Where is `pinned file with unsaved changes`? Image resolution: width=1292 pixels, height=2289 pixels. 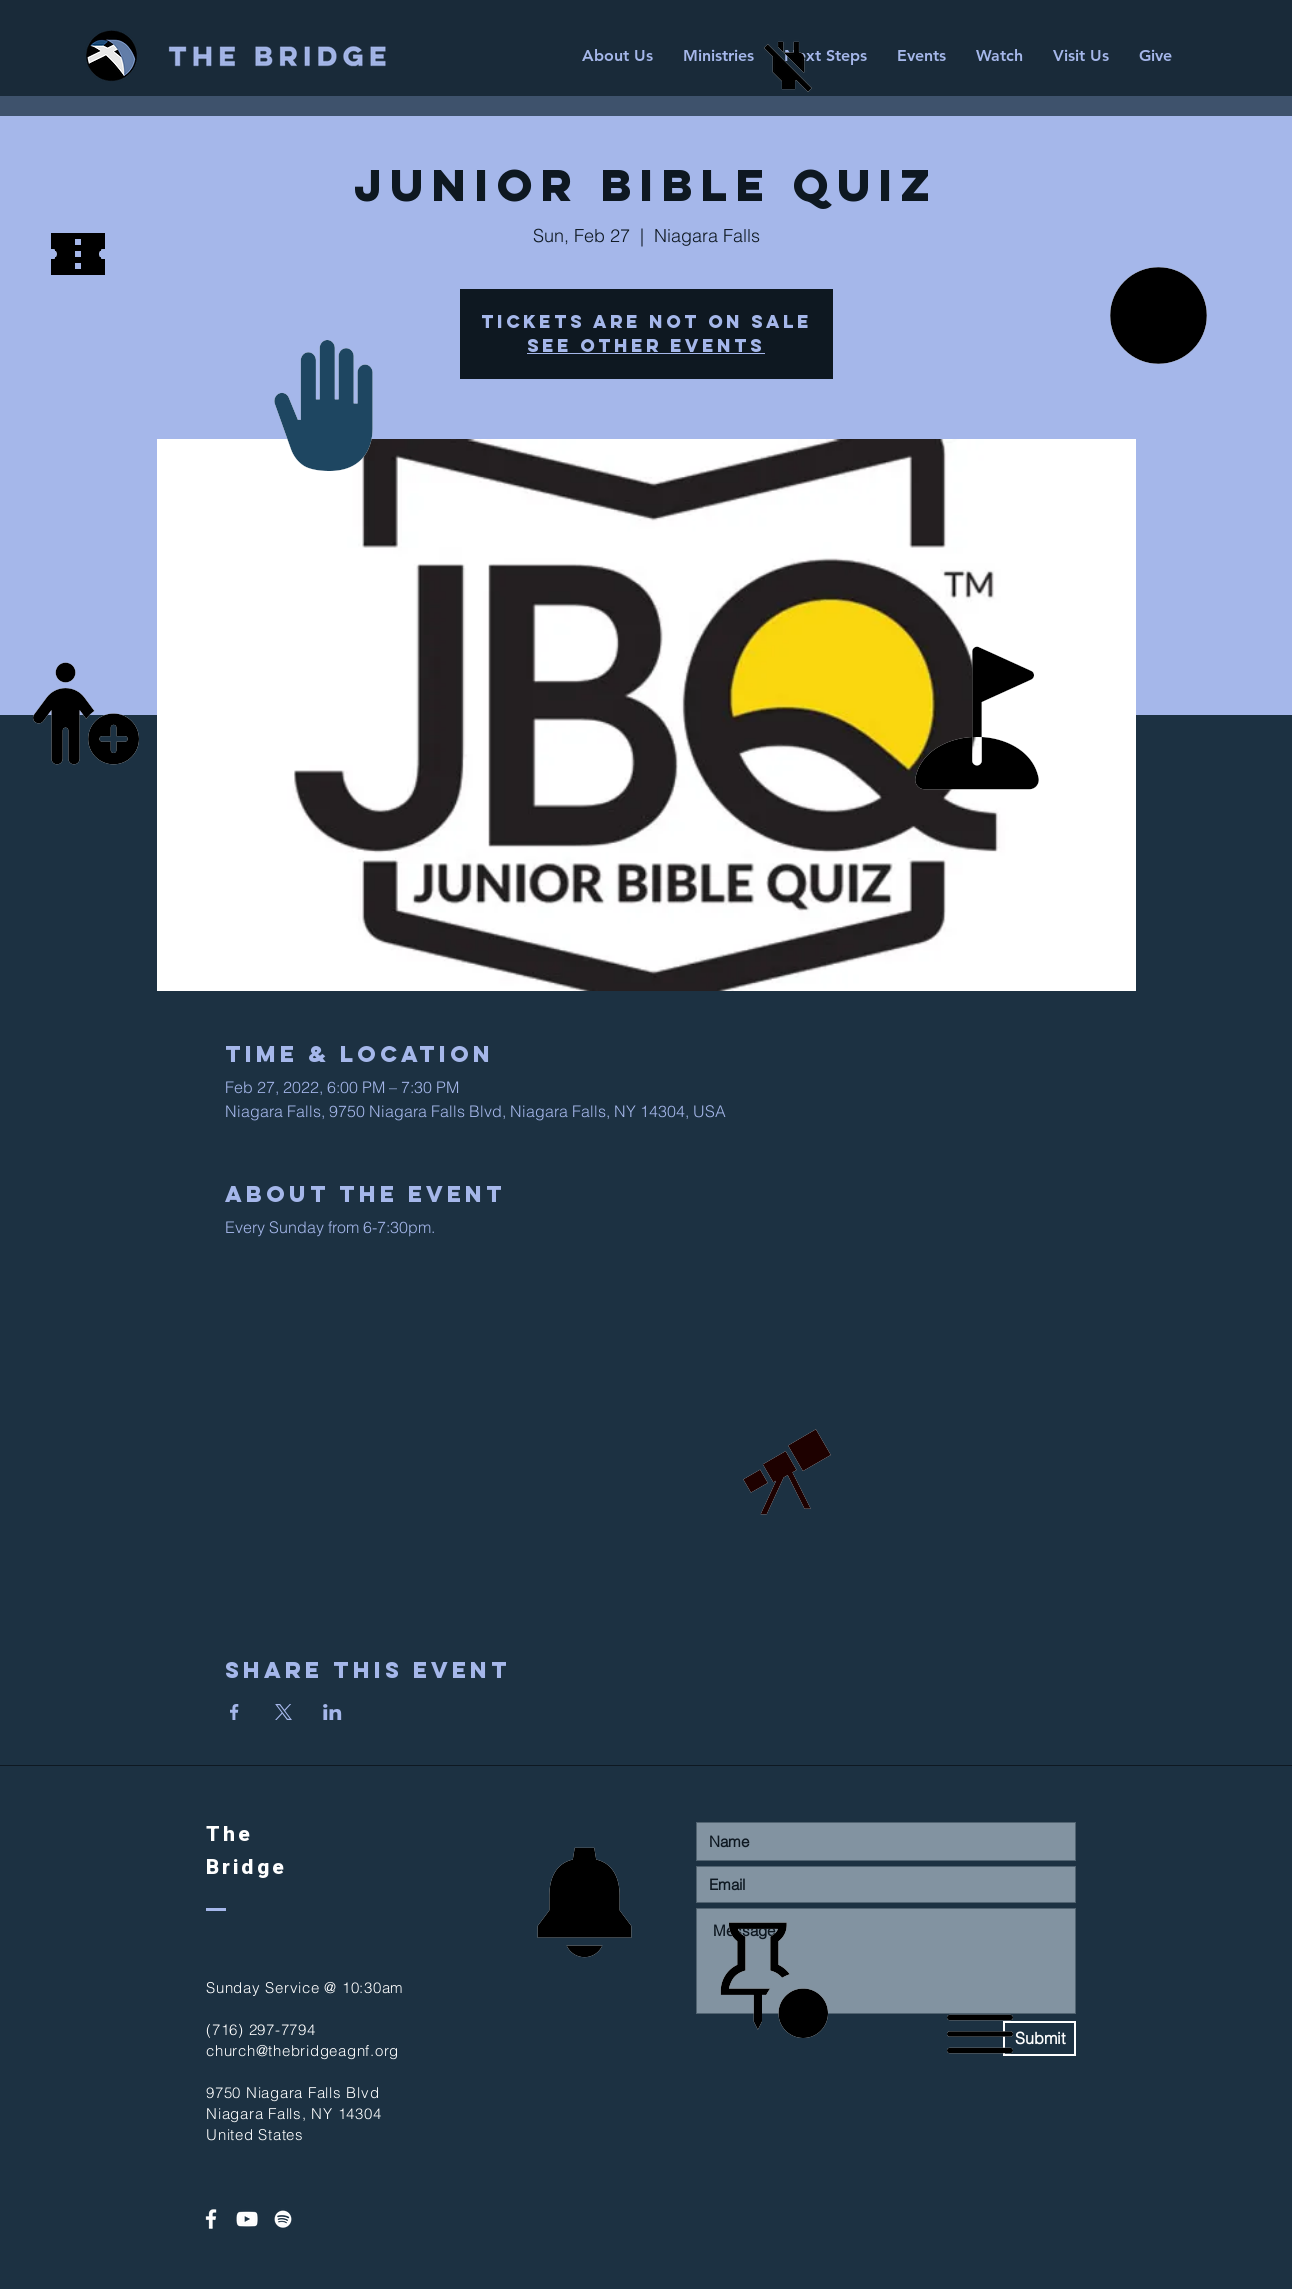 pinned file with unsaved changes is located at coordinates (762, 1972).